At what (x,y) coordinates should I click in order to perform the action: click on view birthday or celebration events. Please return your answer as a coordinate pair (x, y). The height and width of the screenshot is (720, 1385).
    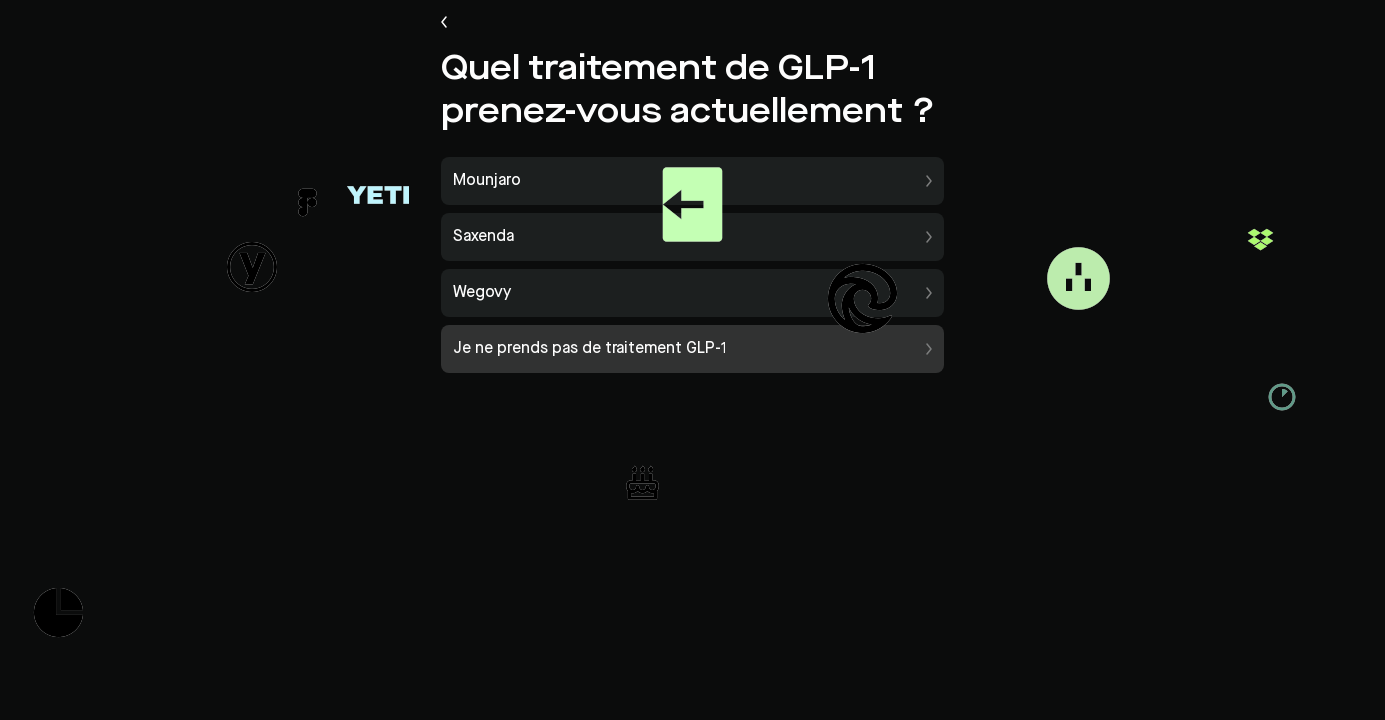
    Looking at the image, I should click on (642, 483).